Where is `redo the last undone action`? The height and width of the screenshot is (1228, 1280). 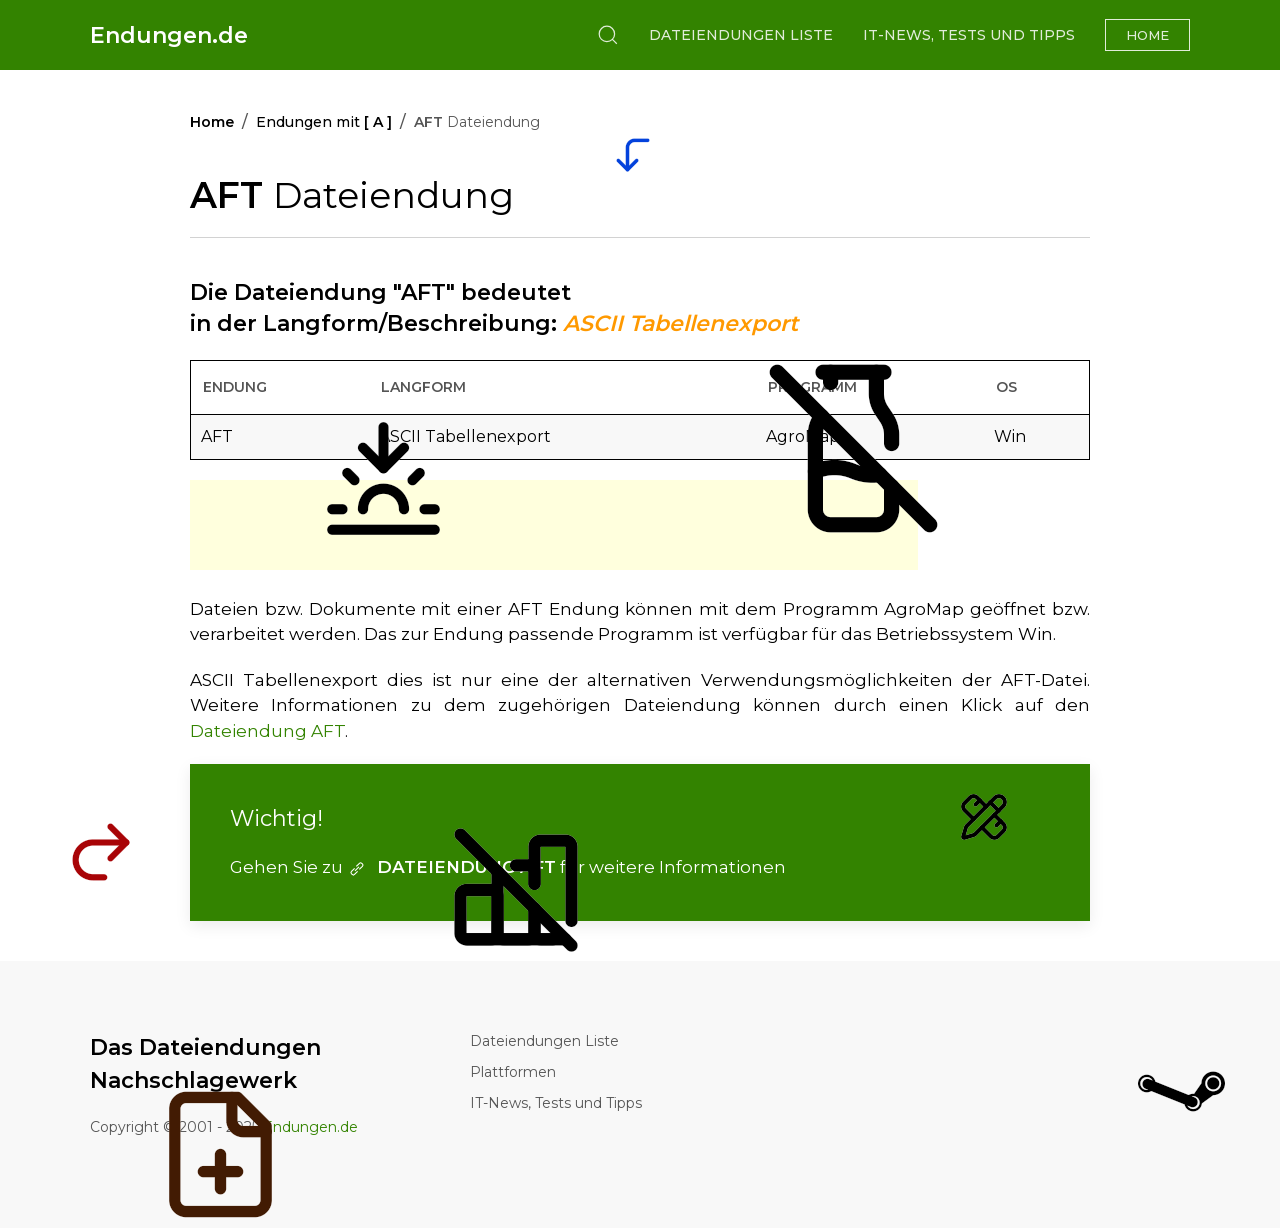
redo the last undone action is located at coordinates (101, 852).